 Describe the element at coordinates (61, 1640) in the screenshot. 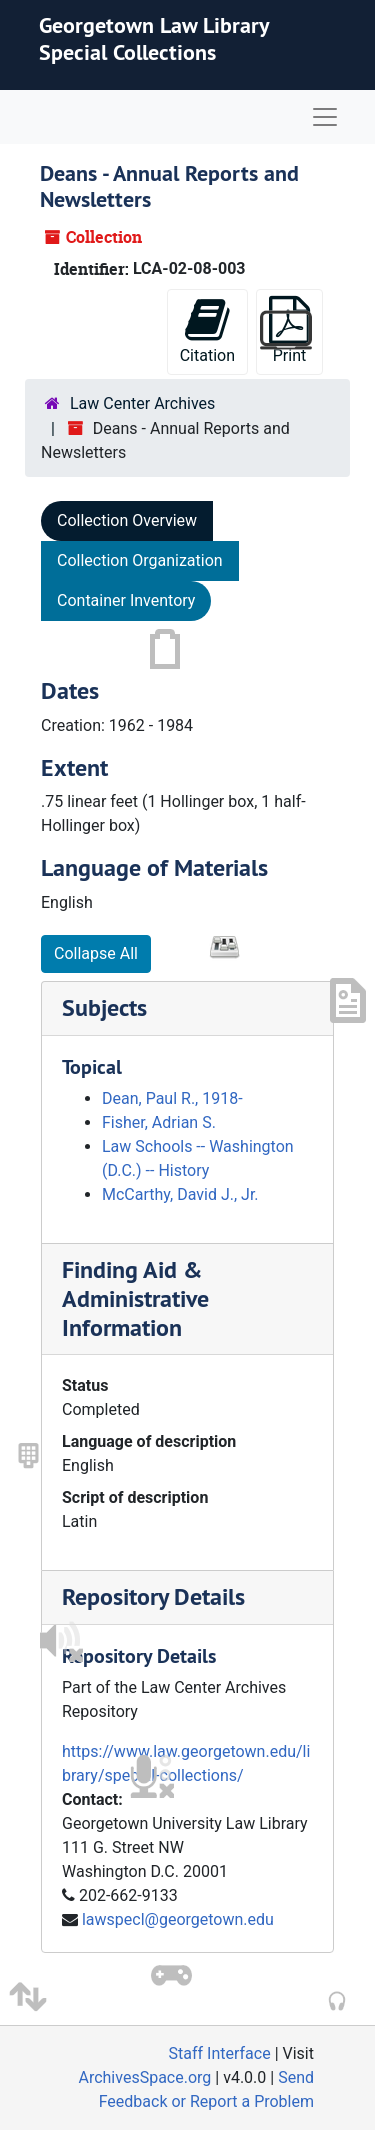

I see `indicates audio is currently muted` at that location.